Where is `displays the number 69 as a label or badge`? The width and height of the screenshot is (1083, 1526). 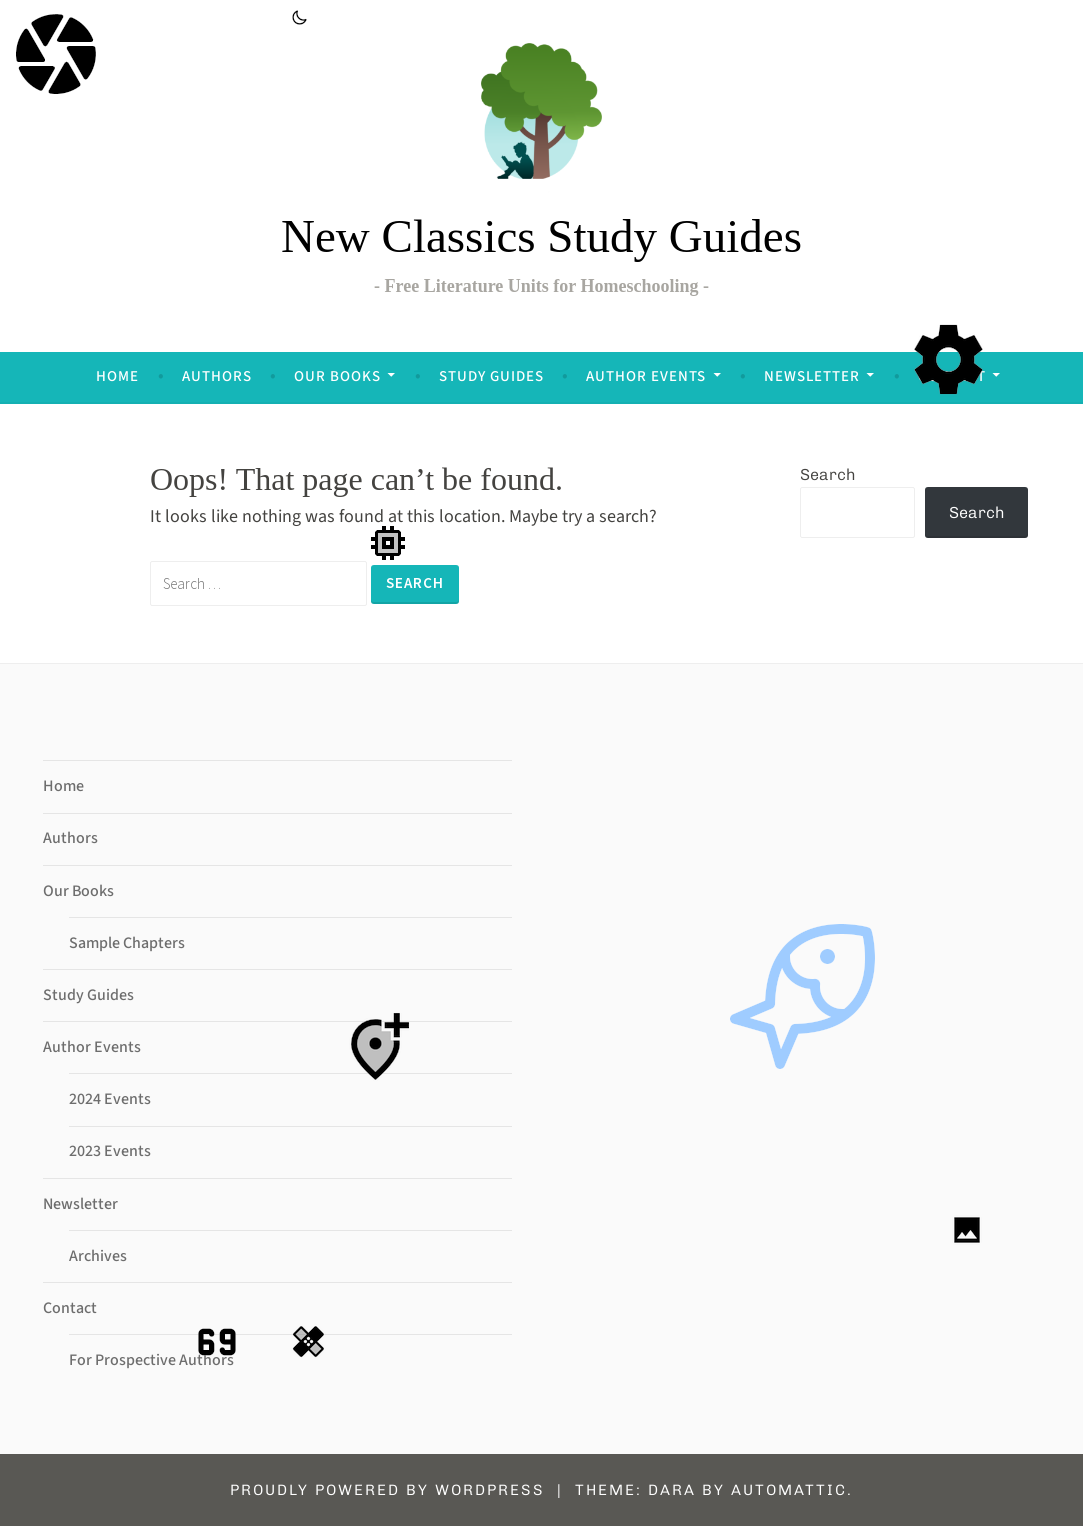
displays the number 69 as a label or badge is located at coordinates (217, 1342).